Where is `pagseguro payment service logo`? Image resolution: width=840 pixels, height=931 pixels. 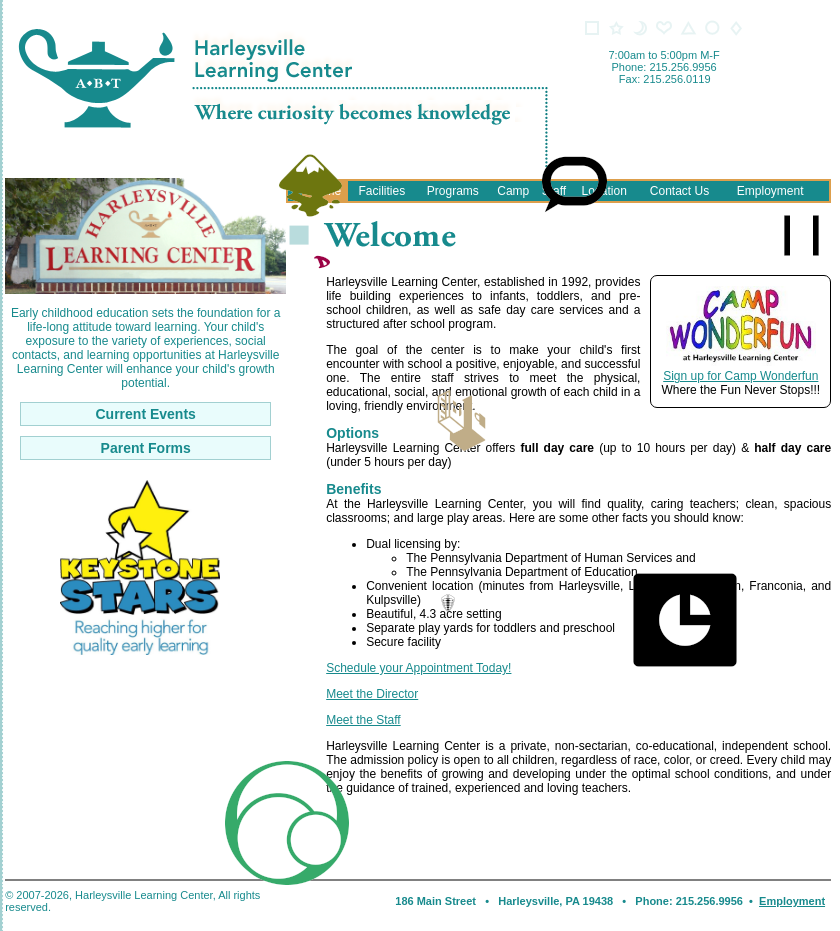 pagseguro payment service logo is located at coordinates (287, 823).